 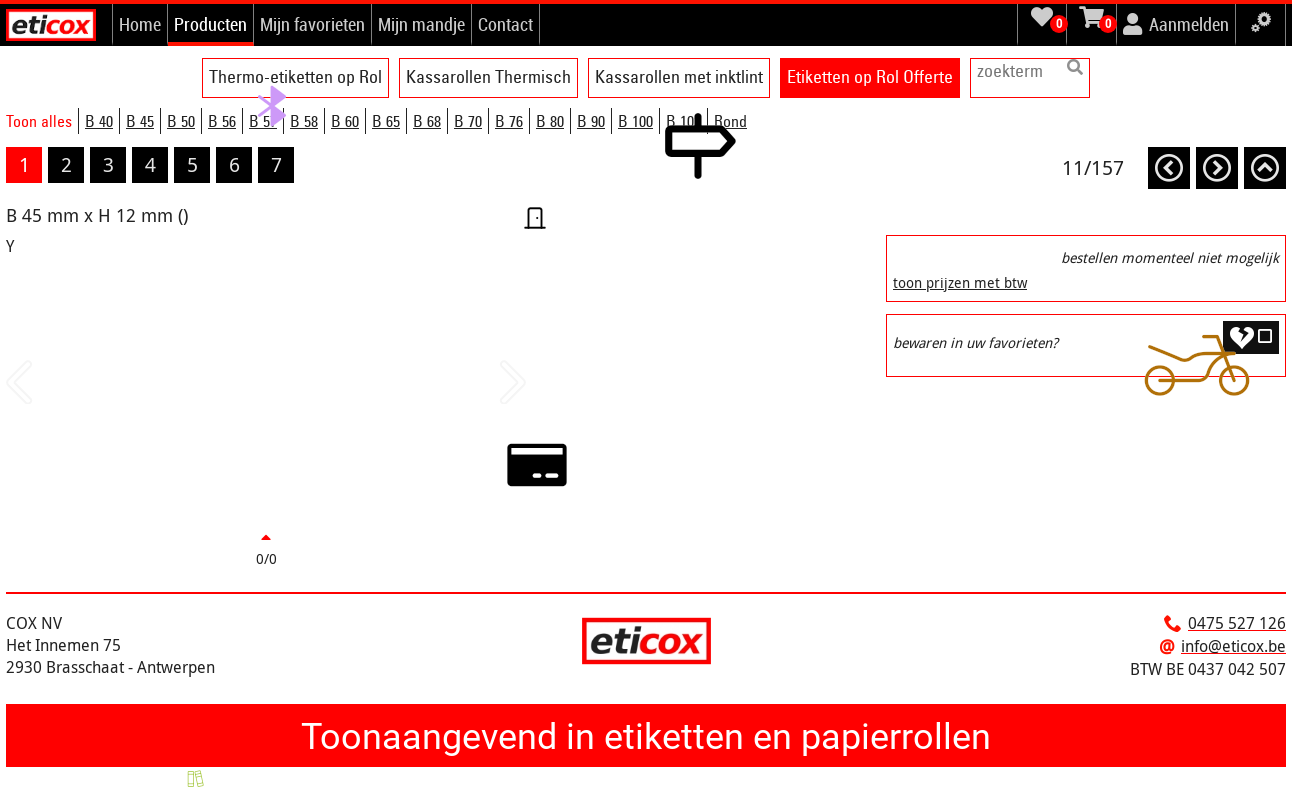 What do you see at coordinates (537, 465) in the screenshot?
I see `manage payment methods` at bounding box center [537, 465].